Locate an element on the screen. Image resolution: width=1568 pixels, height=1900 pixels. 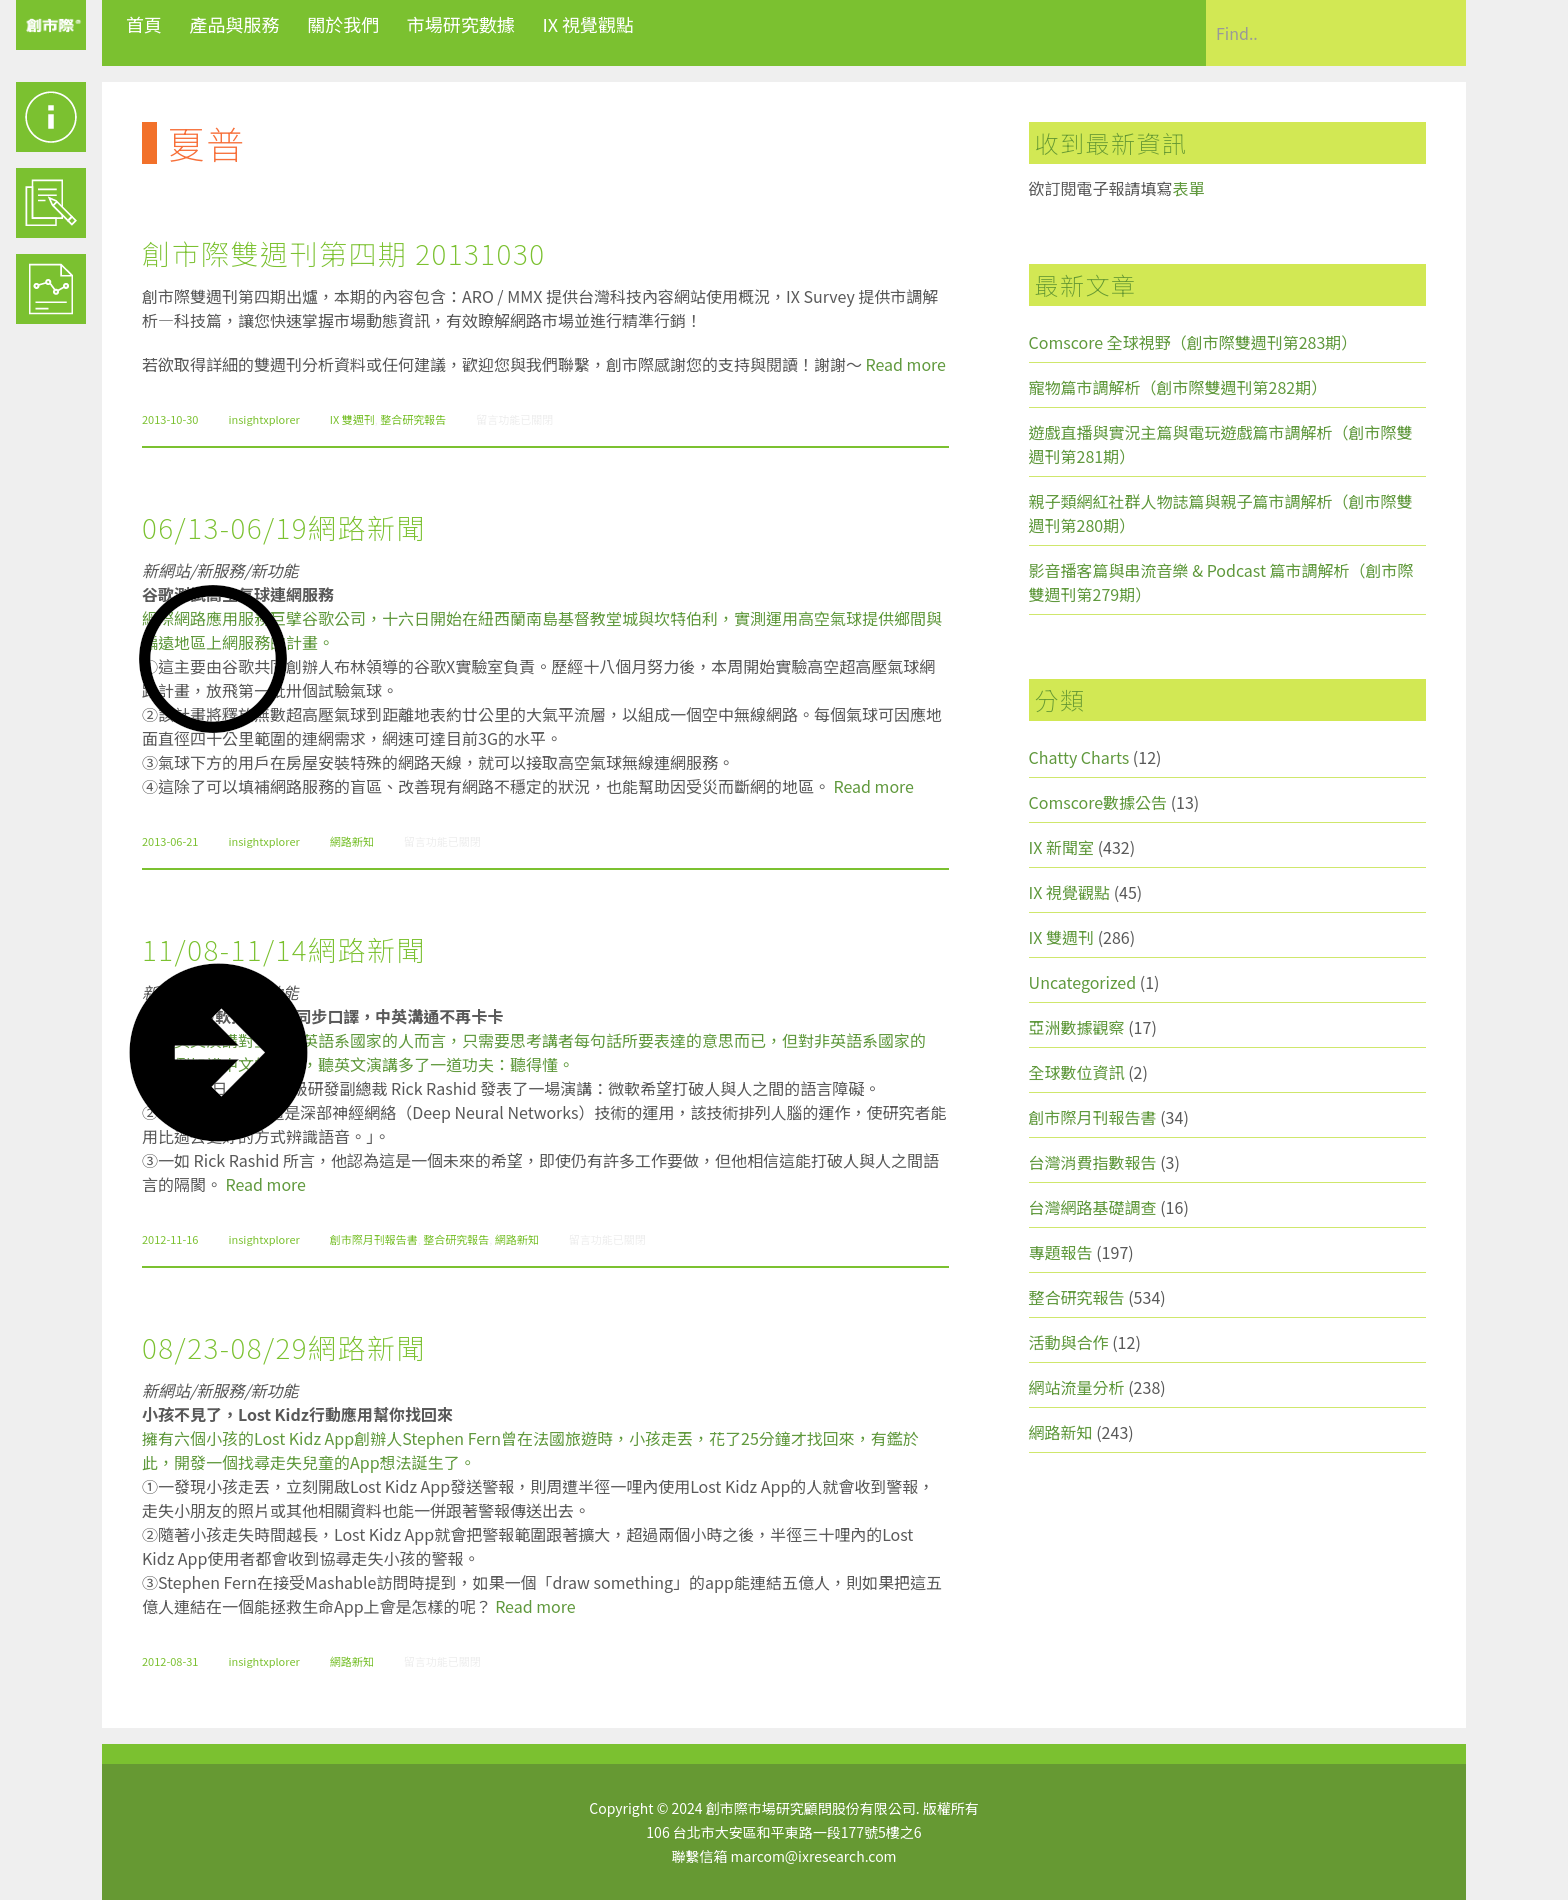
proceed to the next step is located at coordinates (218, 1052).